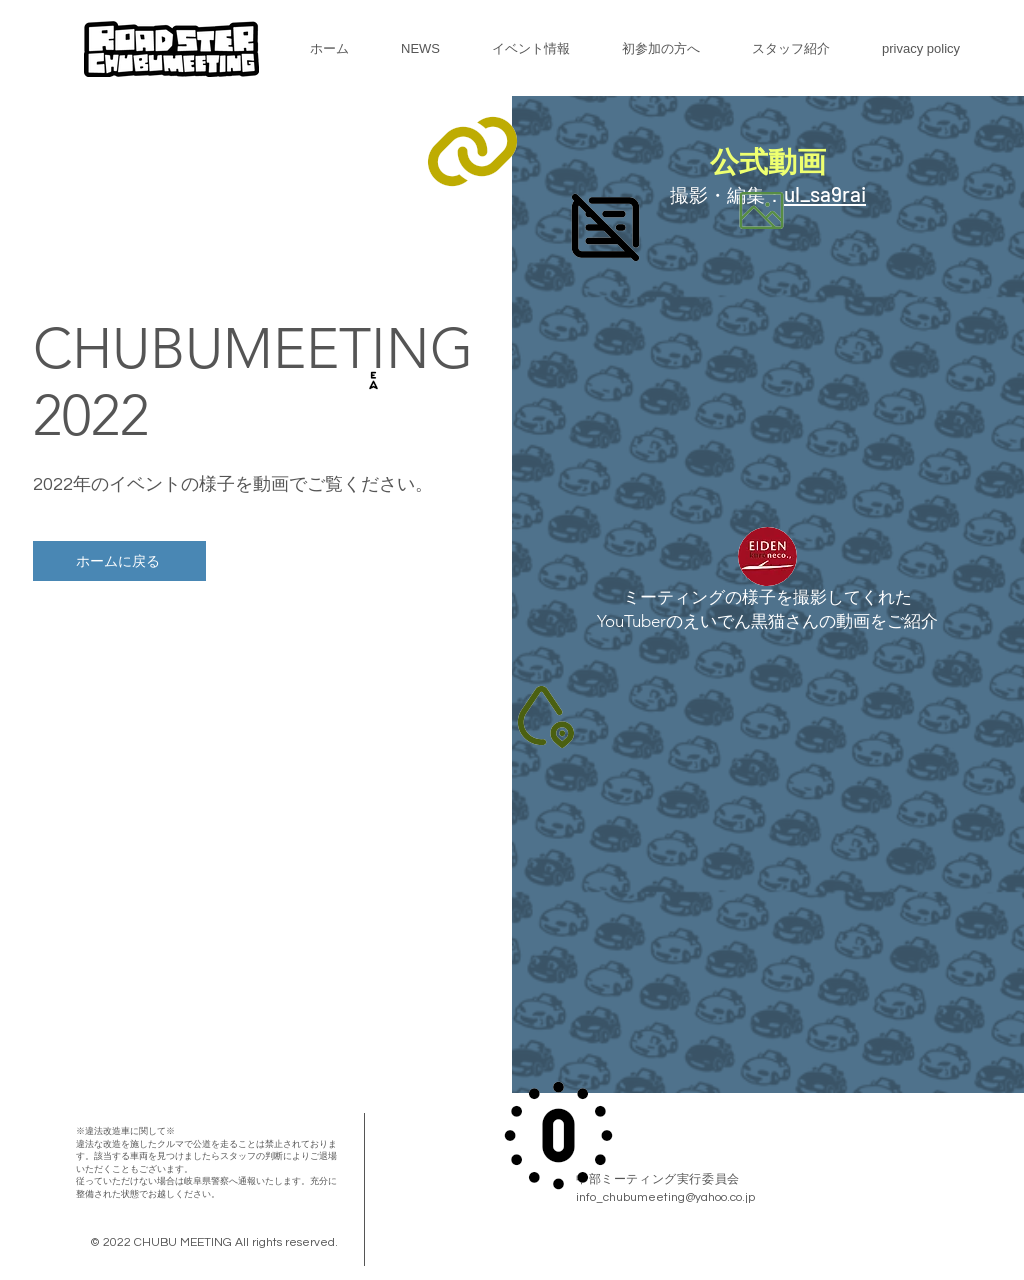 This screenshot has width=1024, height=1280. I want to click on indicates a loading or processing state, so click(558, 1135).